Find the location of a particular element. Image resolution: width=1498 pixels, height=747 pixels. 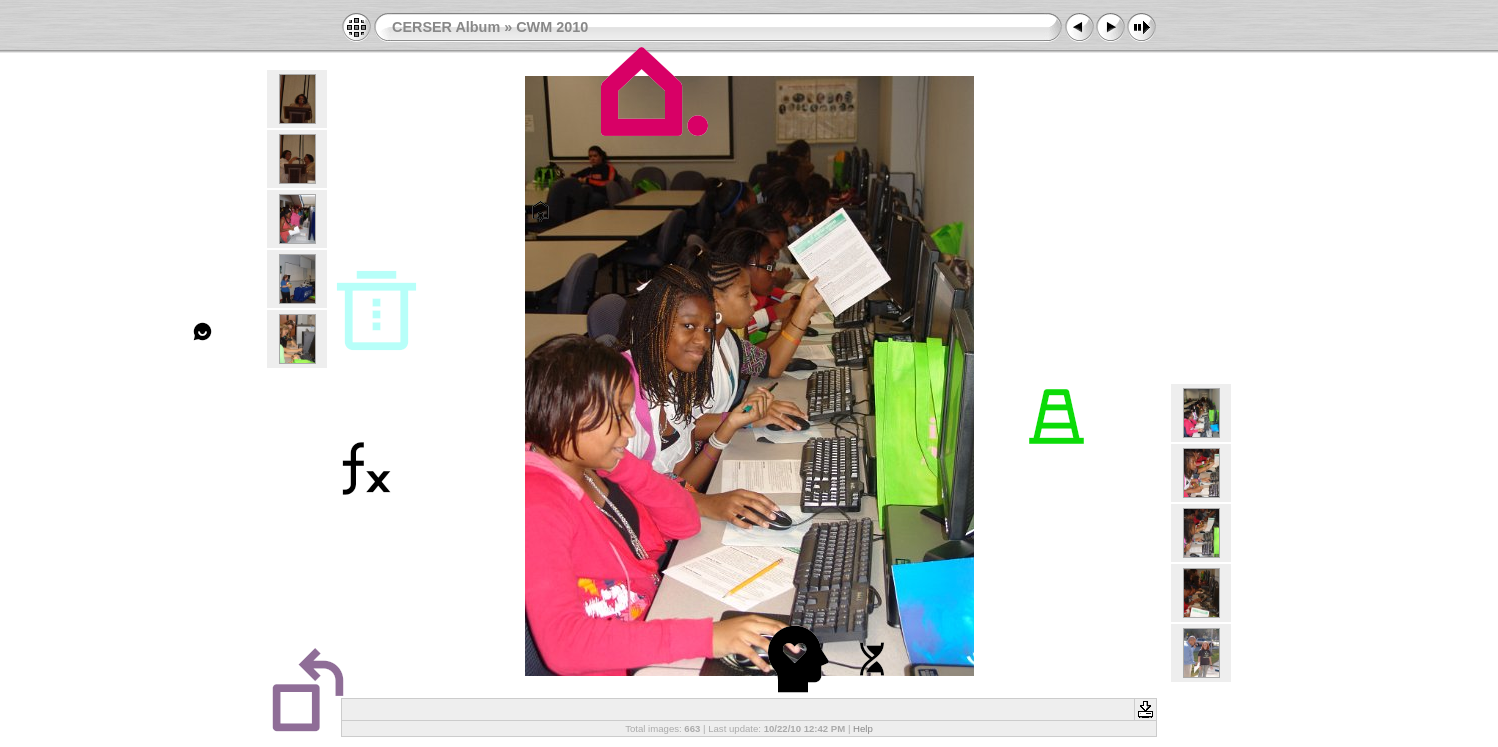

access genetic or DNA-related information is located at coordinates (872, 659).